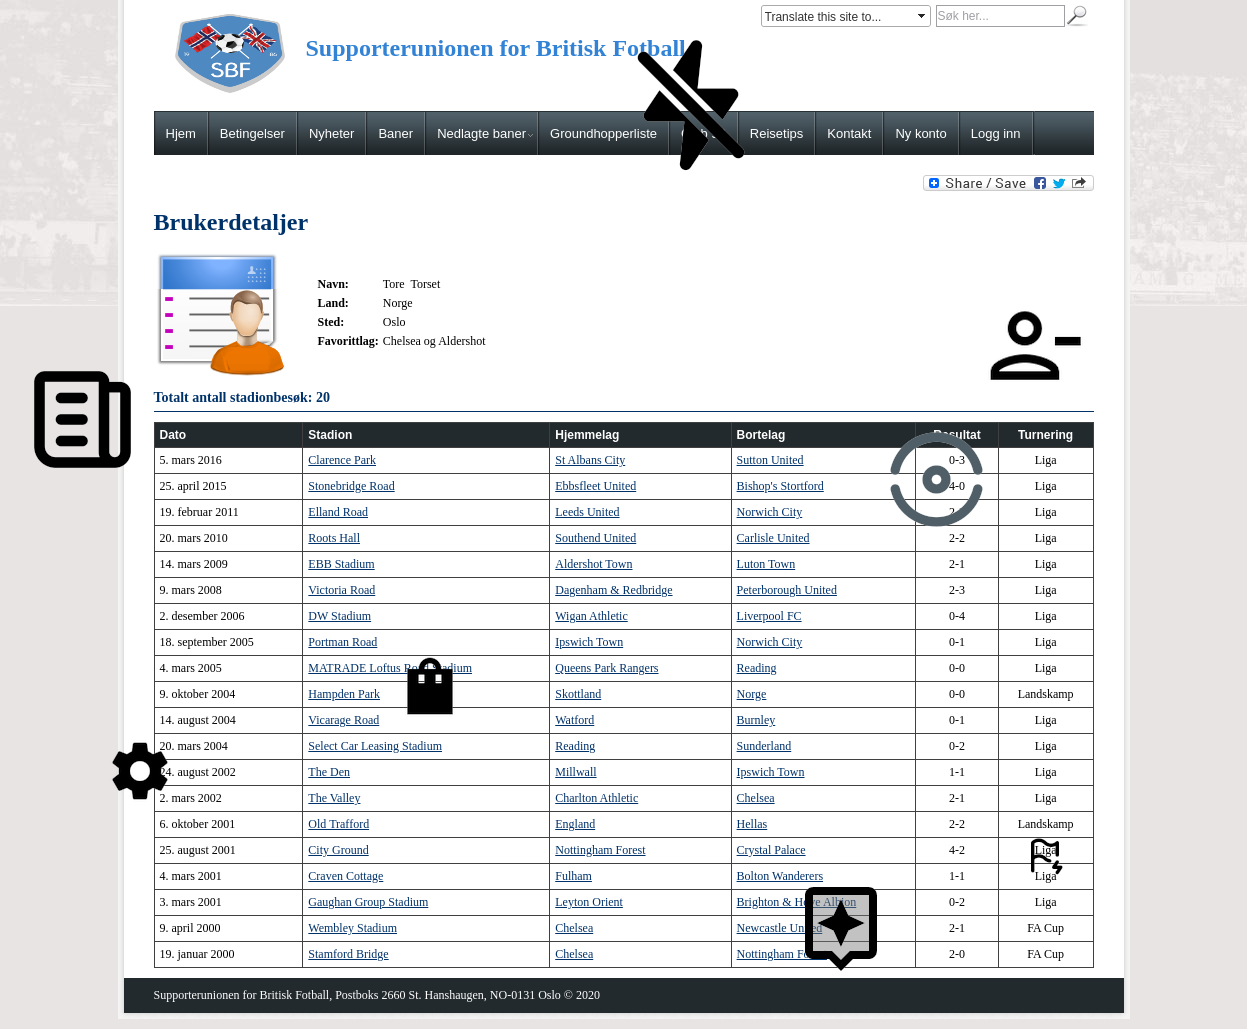  I want to click on adjust level or alignment settings, so click(936, 479).